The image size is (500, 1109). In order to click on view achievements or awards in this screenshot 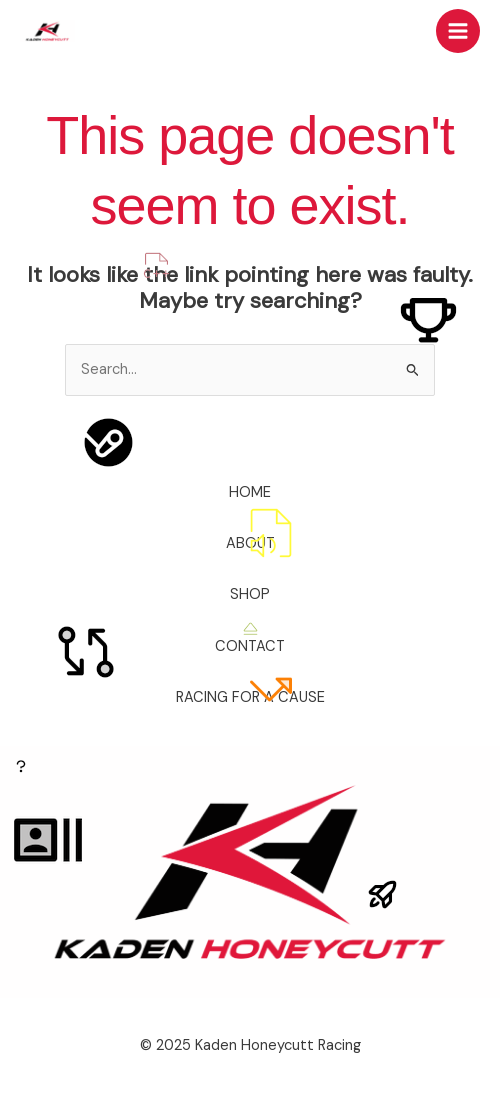, I will do `click(428, 318)`.